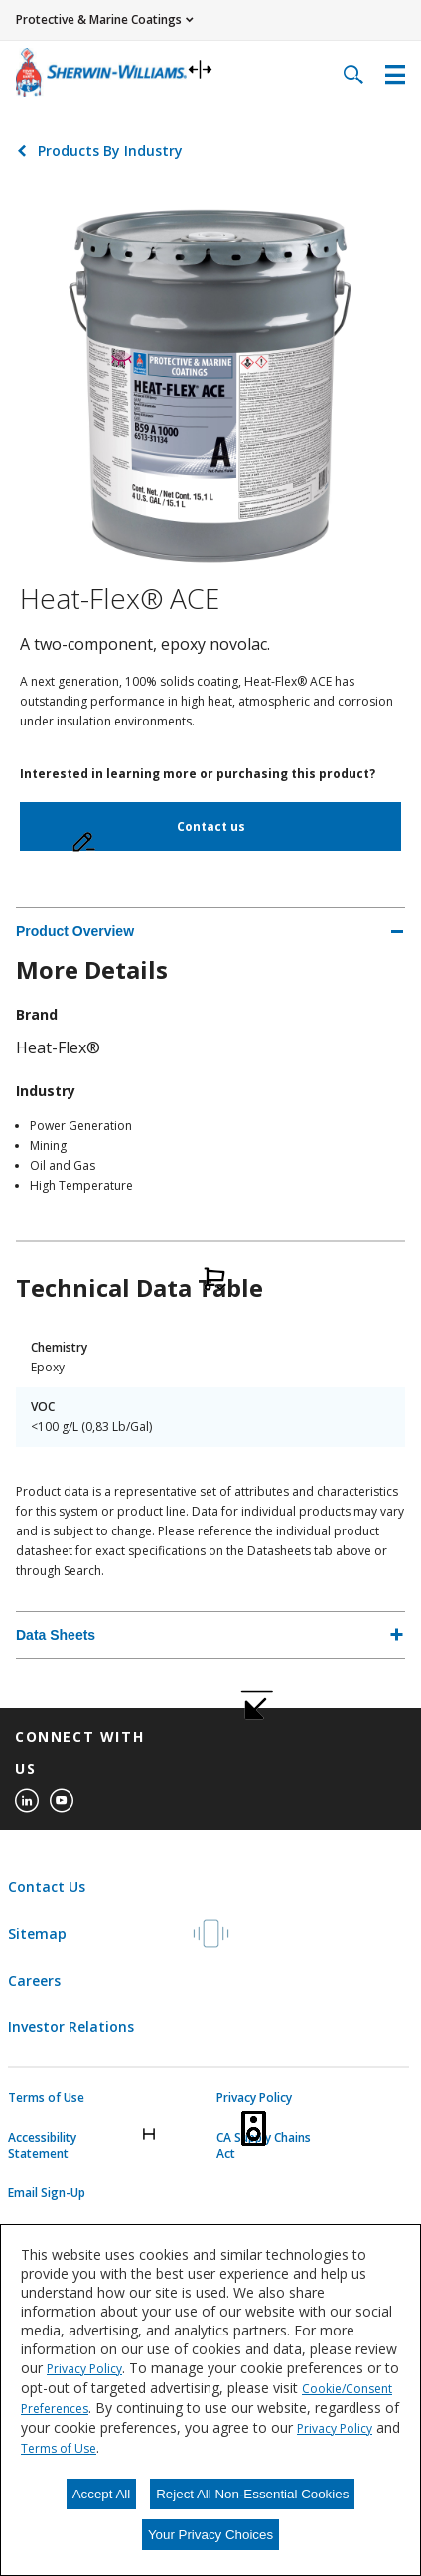 This screenshot has height=2576, width=421. Describe the element at coordinates (210, 1933) in the screenshot. I see `toggle vibration mode on your device` at that location.